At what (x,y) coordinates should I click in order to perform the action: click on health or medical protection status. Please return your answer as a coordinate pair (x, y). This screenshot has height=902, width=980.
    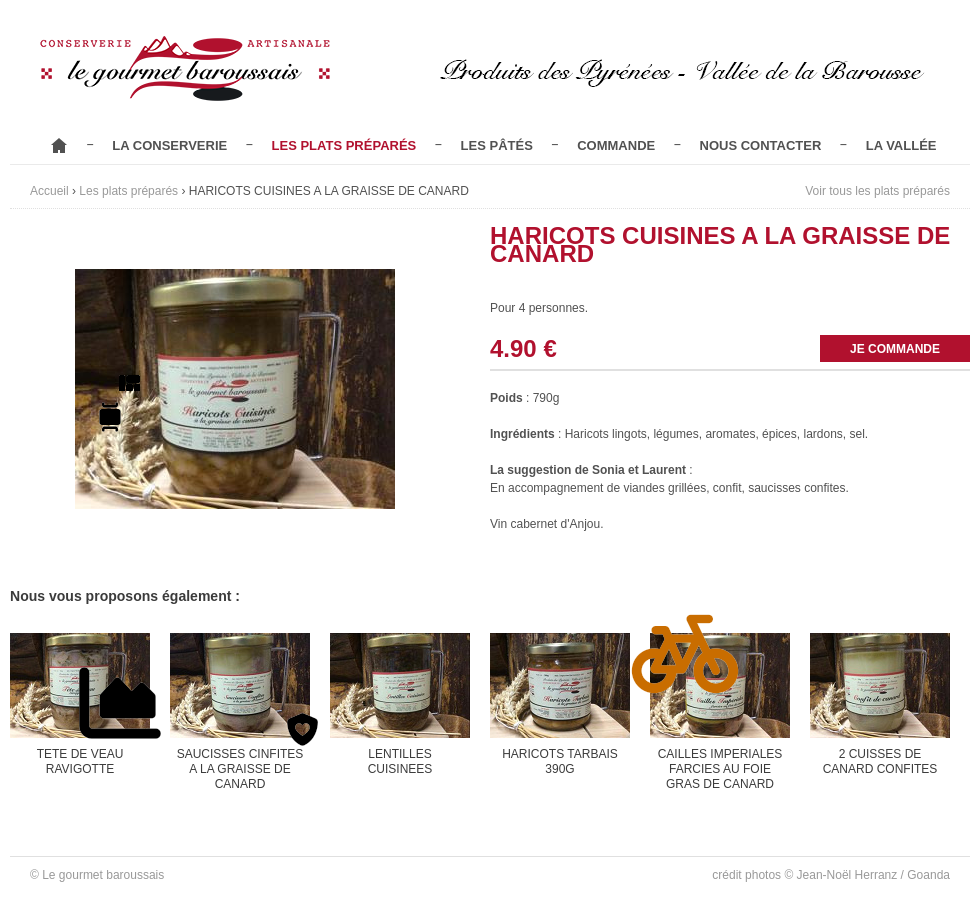
    Looking at the image, I should click on (302, 729).